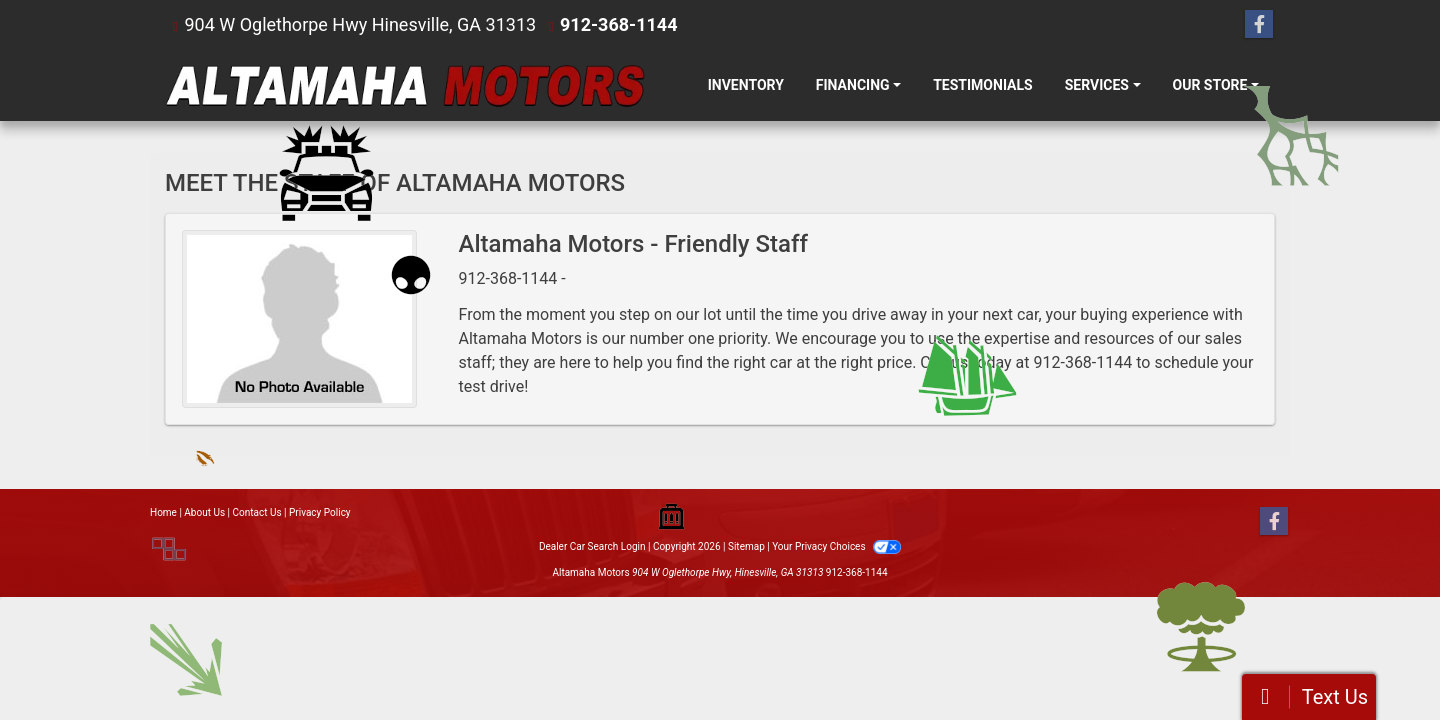 This screenshot has height=720, width=1440. I want to click on indicates explosion or blast event in game, so click(1201, 627).